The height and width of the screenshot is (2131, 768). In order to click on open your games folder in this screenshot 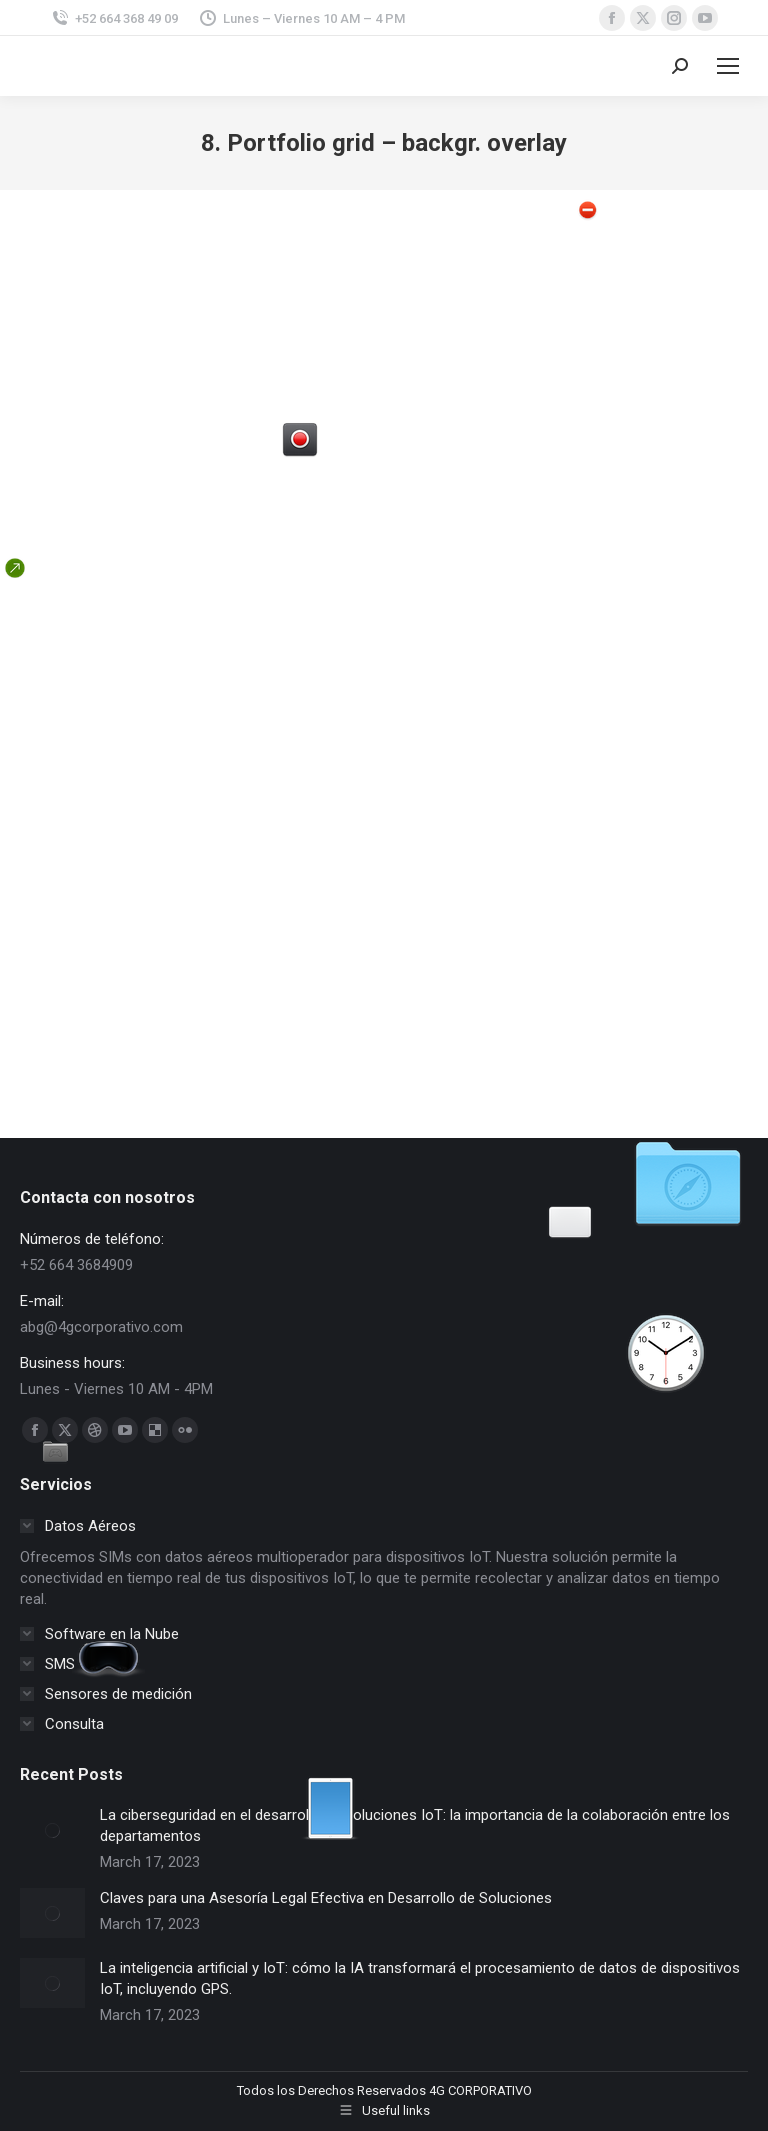, I will do `click(55, 1451)`.